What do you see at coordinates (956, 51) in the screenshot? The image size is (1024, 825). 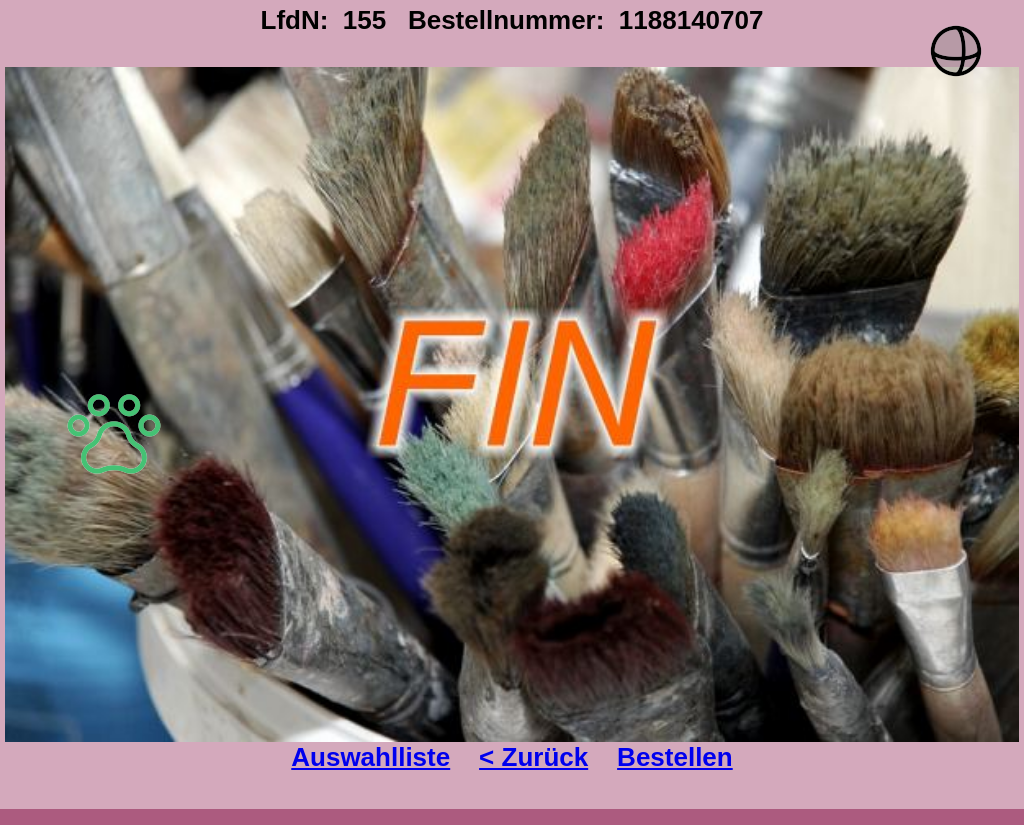 I see `access global or worldwide settings` at bounding box center [956, 51].